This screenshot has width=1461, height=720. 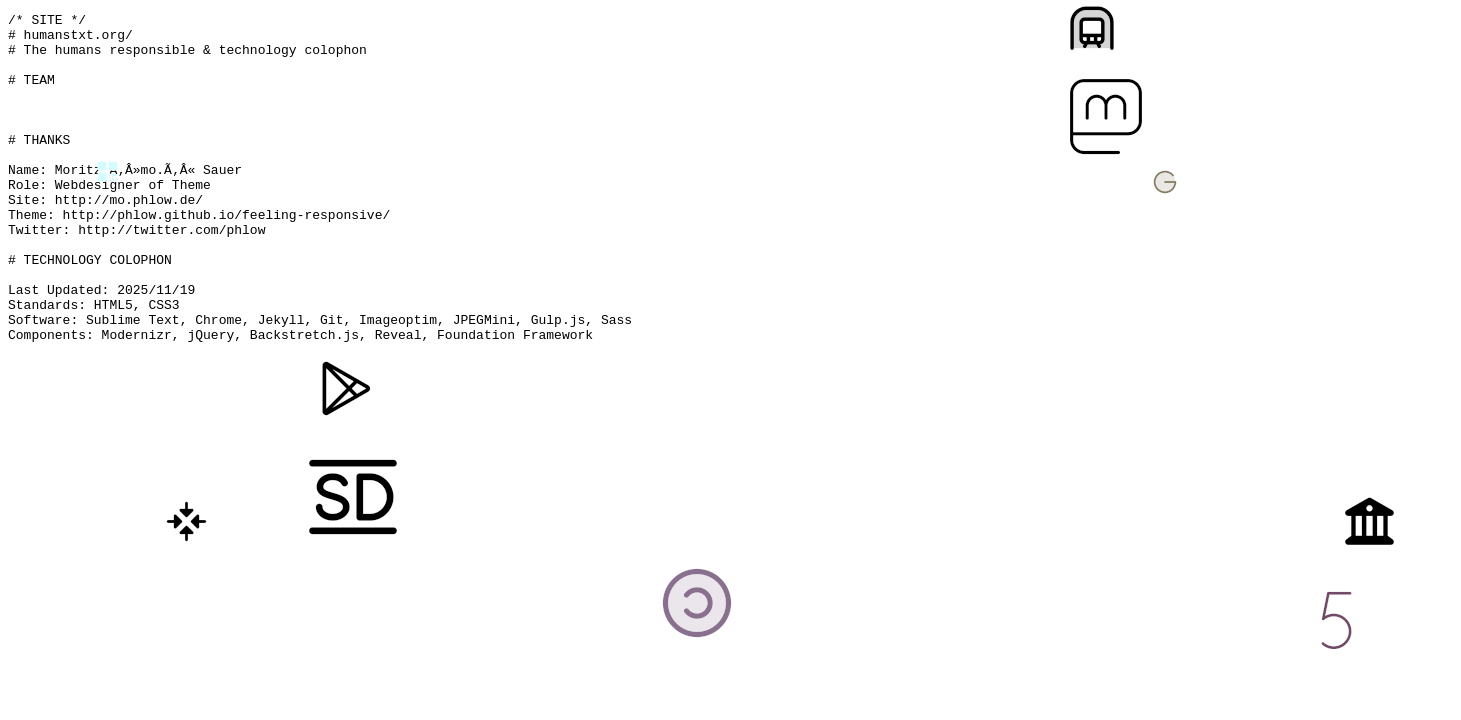 I want to click on view nearby museums or cultural attractions, so click(x=1369, y=520).